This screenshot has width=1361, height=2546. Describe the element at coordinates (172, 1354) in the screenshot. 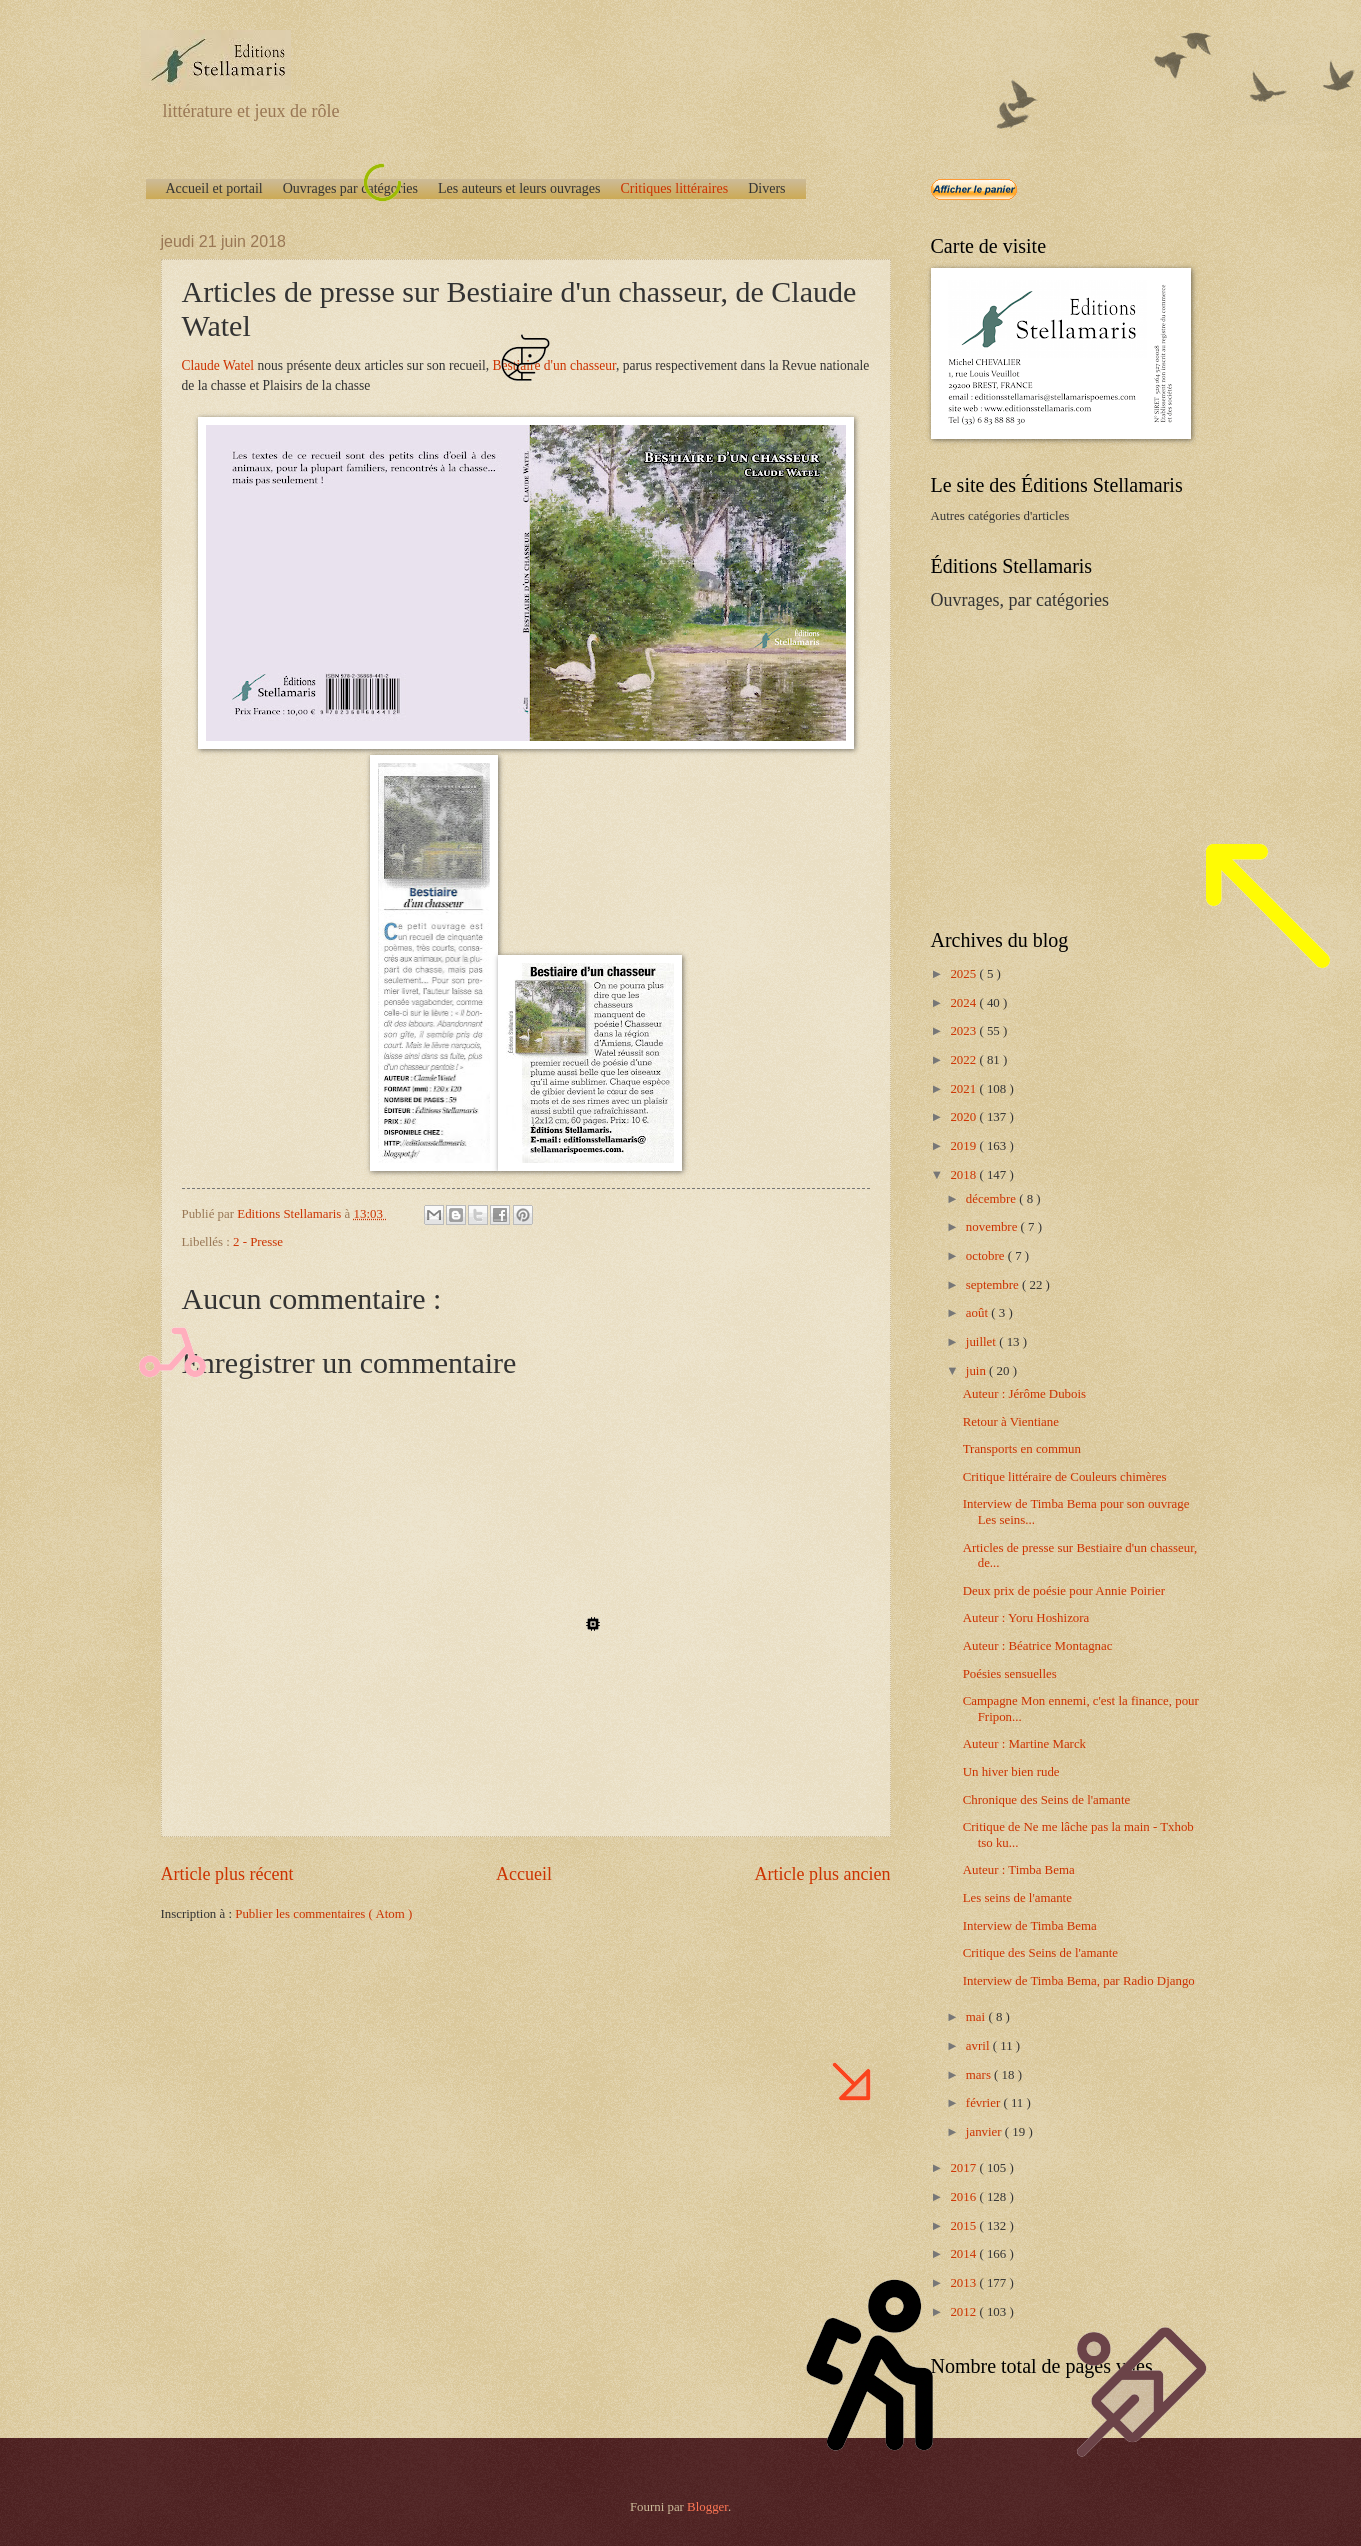

I see `select scooter as transportation mode` at that location.